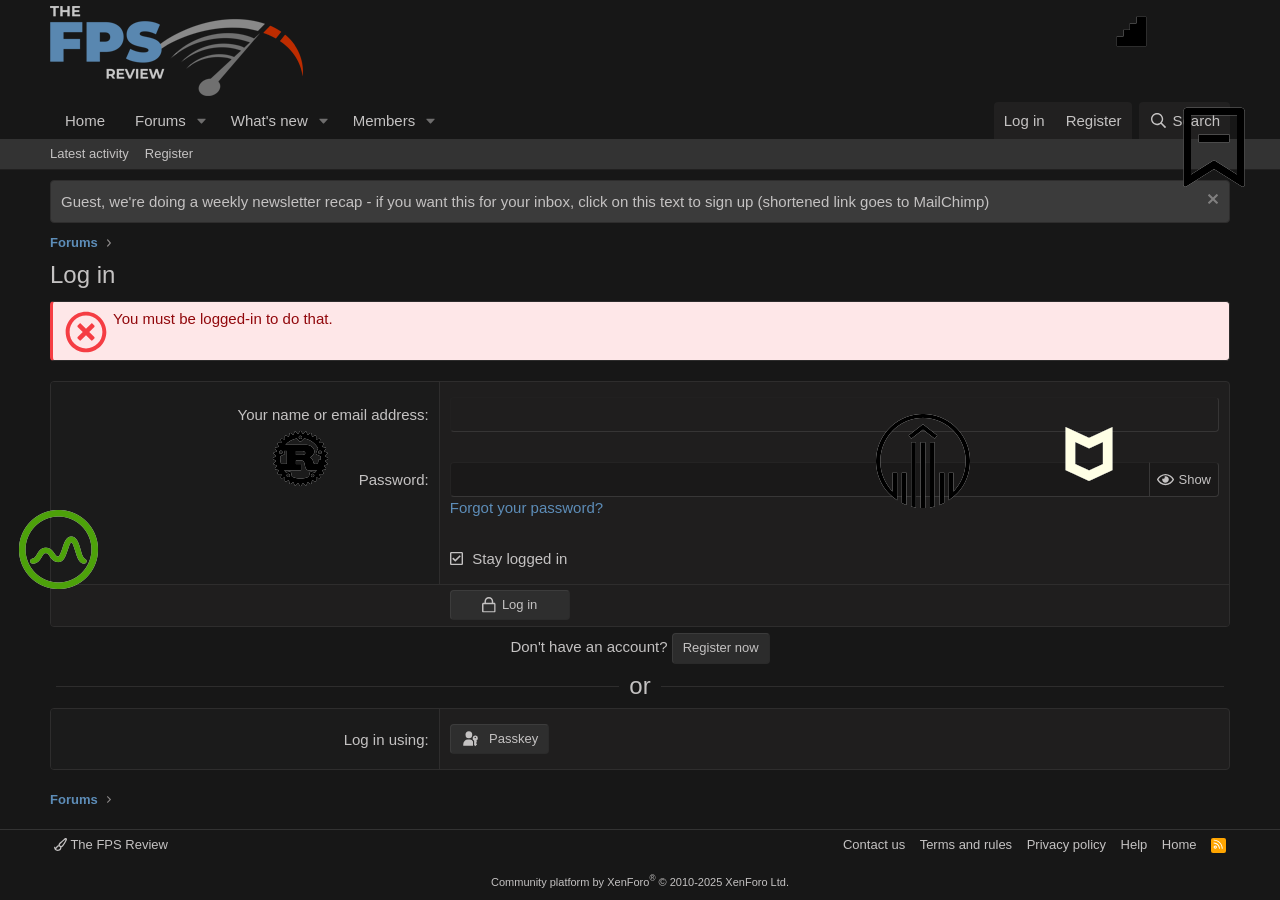  I want to click on indicates stairs or stairwell location, so click(1131, 31).